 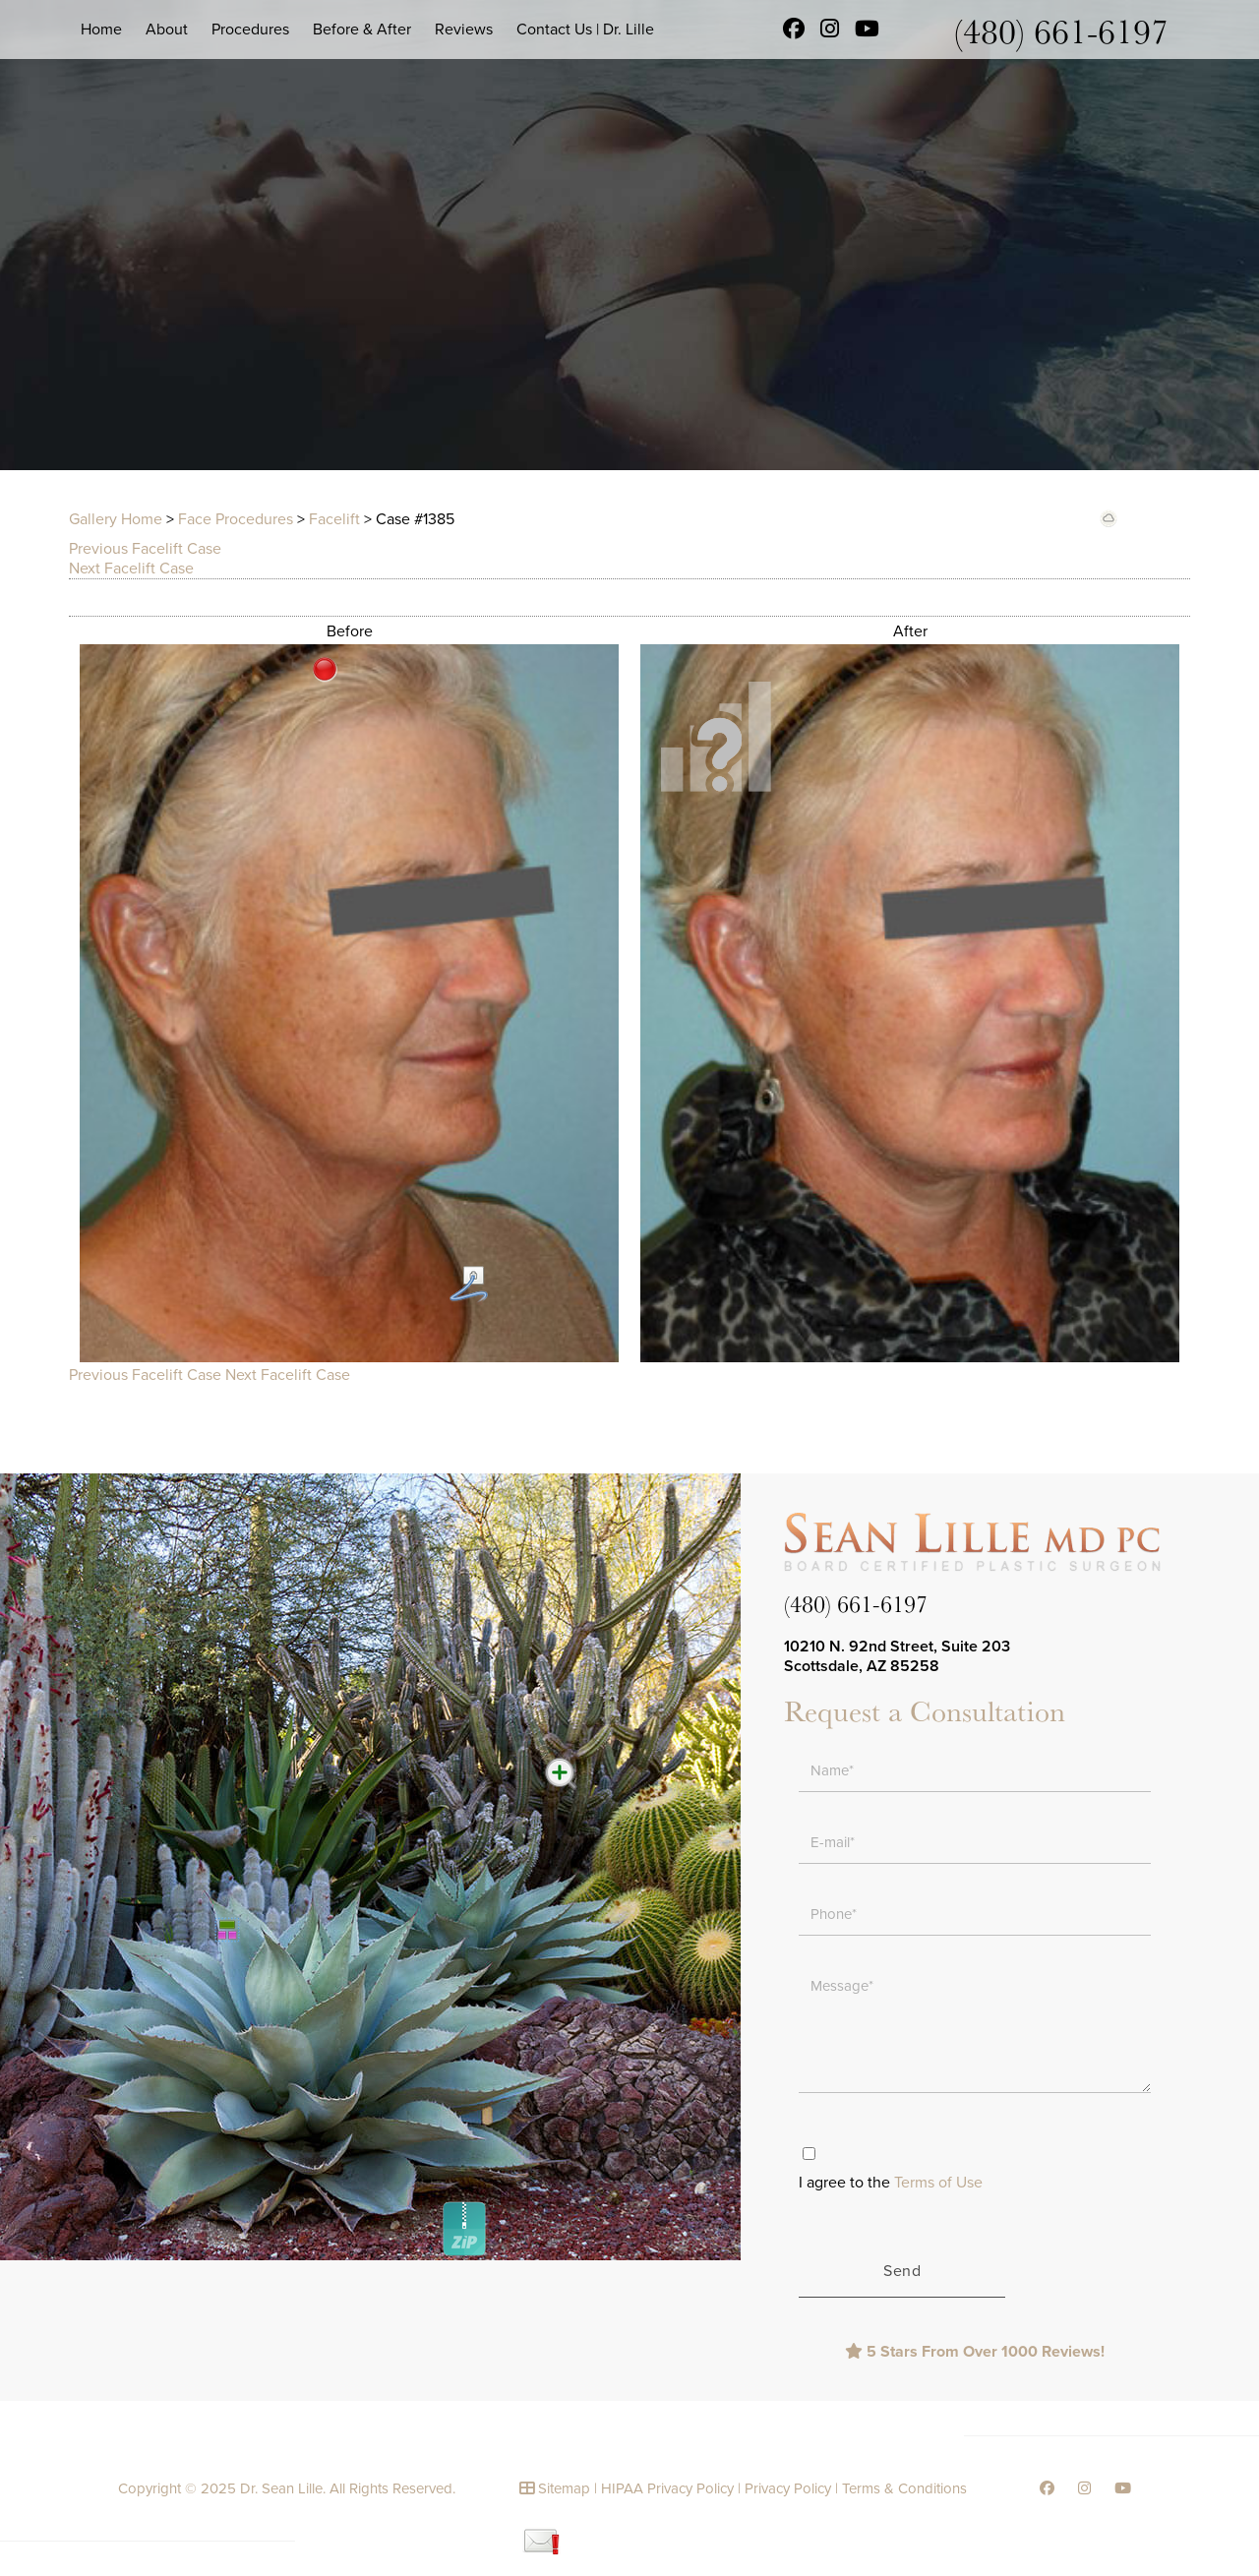 What do you see at coordinates (325, 669) in the screenshot?
I see `start recording audio or video` at bounding box center [325, 669].